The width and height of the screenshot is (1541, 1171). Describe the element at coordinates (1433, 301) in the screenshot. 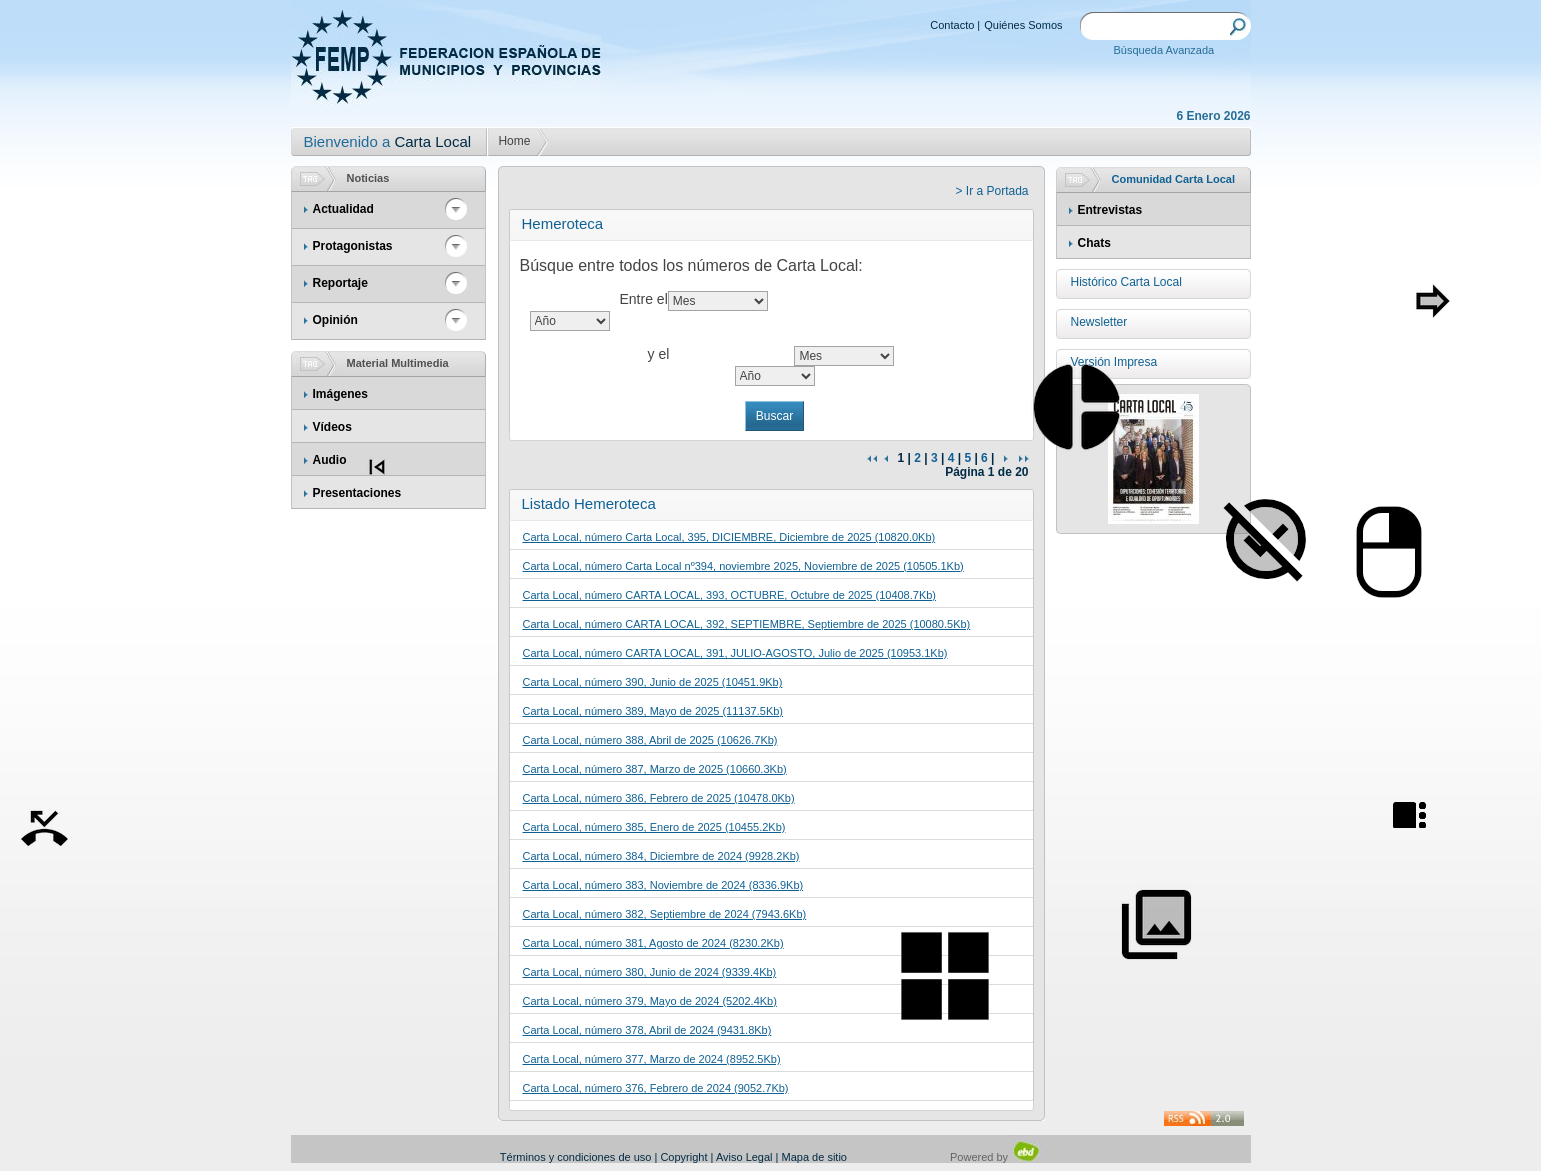

I see `forward an email or message` at that location.